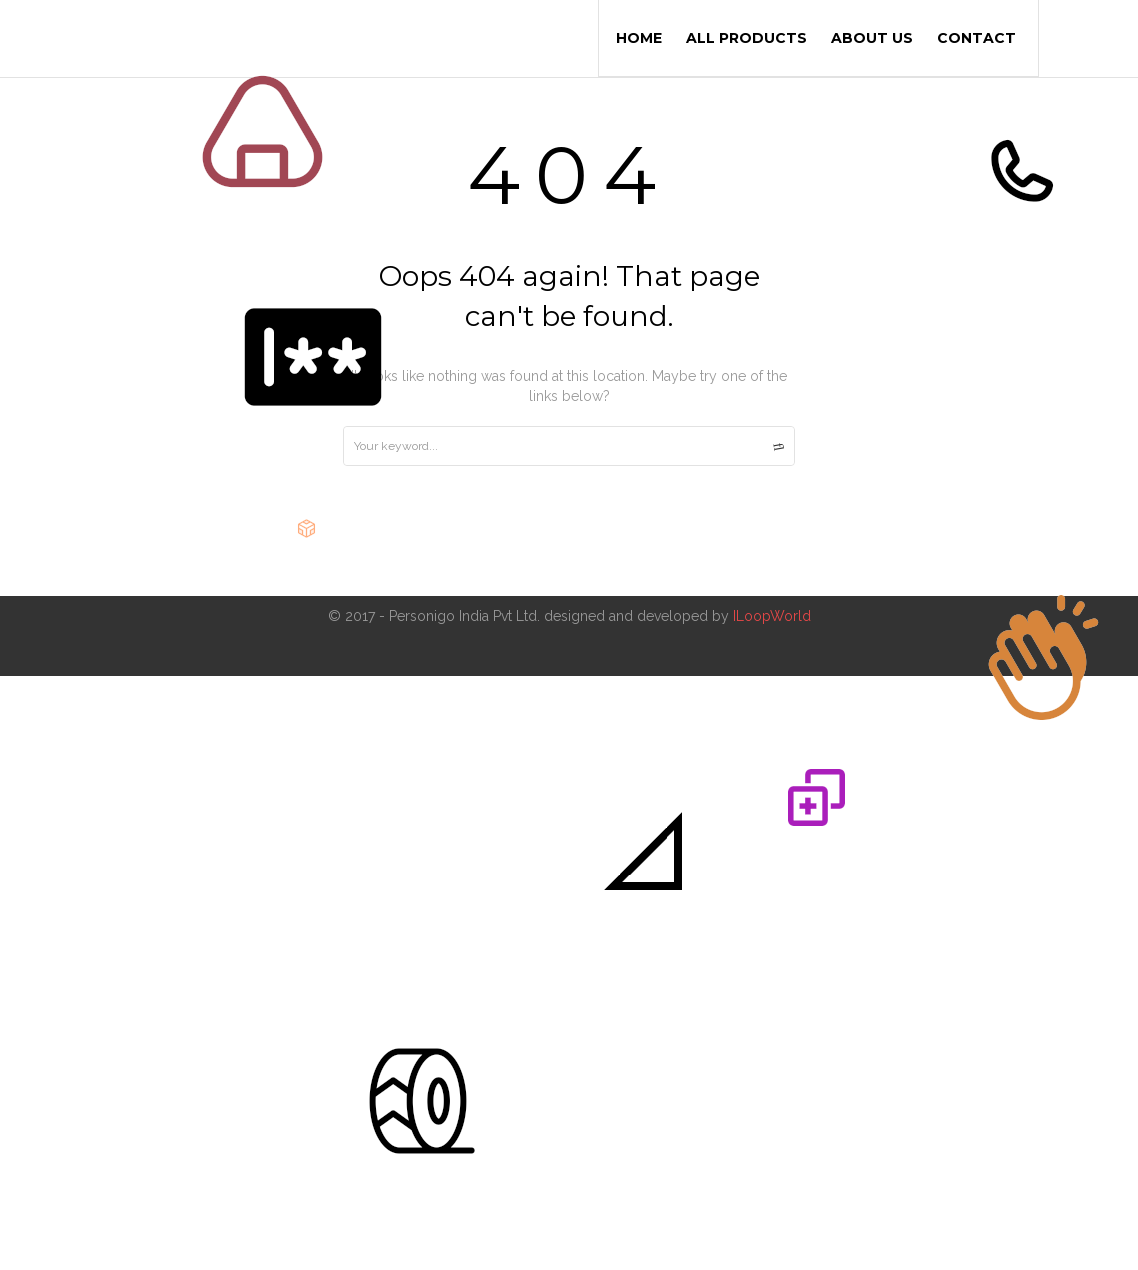  I want to click on applaud or react positively to content, so click(1041, 657).